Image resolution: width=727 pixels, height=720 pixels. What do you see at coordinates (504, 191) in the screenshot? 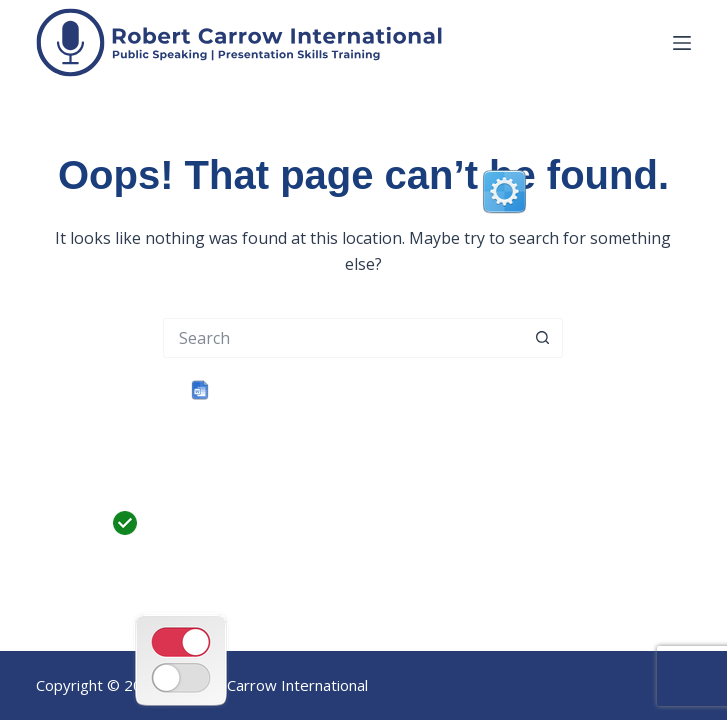
I see `windows executable file type indicator` at bounding box center [504, 191].